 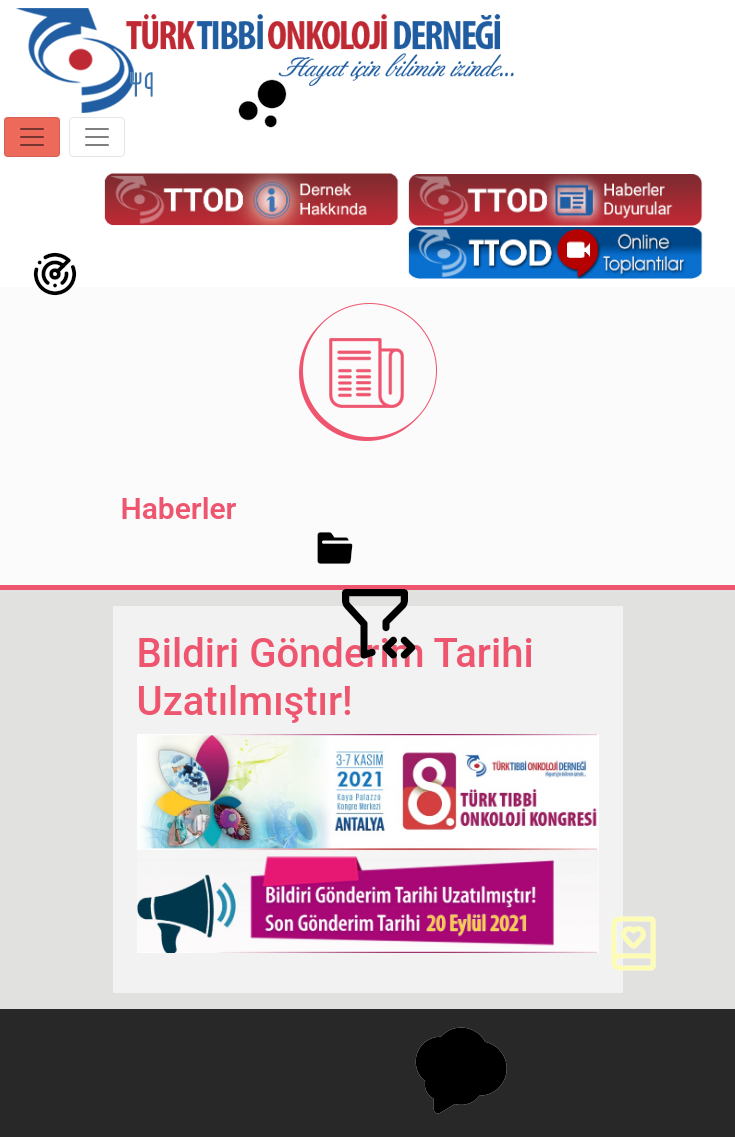 I want to click on filter results using code or custom query, so click(x=375, y=622).